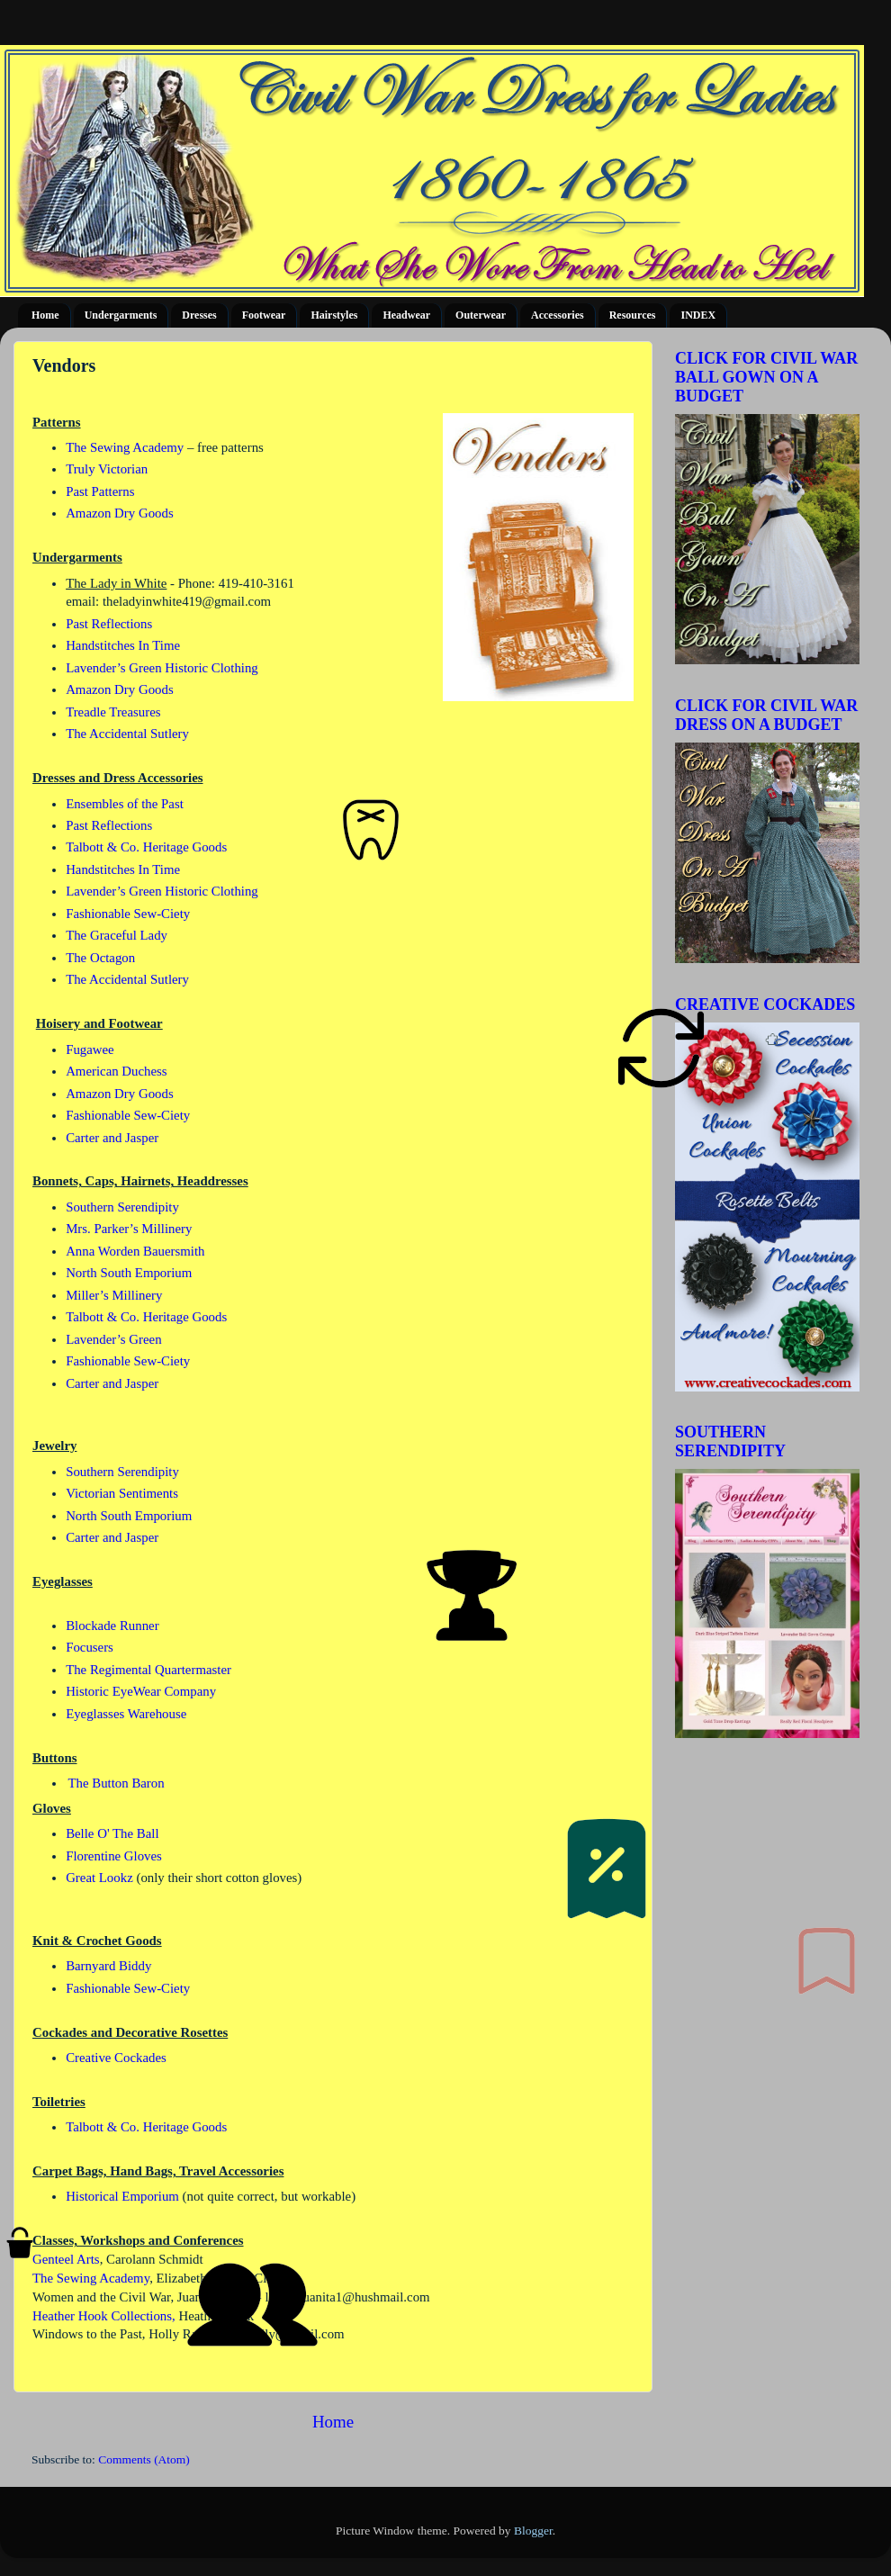 Image resolution: width=891 pixels, height=2576 pixels. Describe the element at coordinates (826, 1960) in the screenshot. I see `save this item for later` at that location.